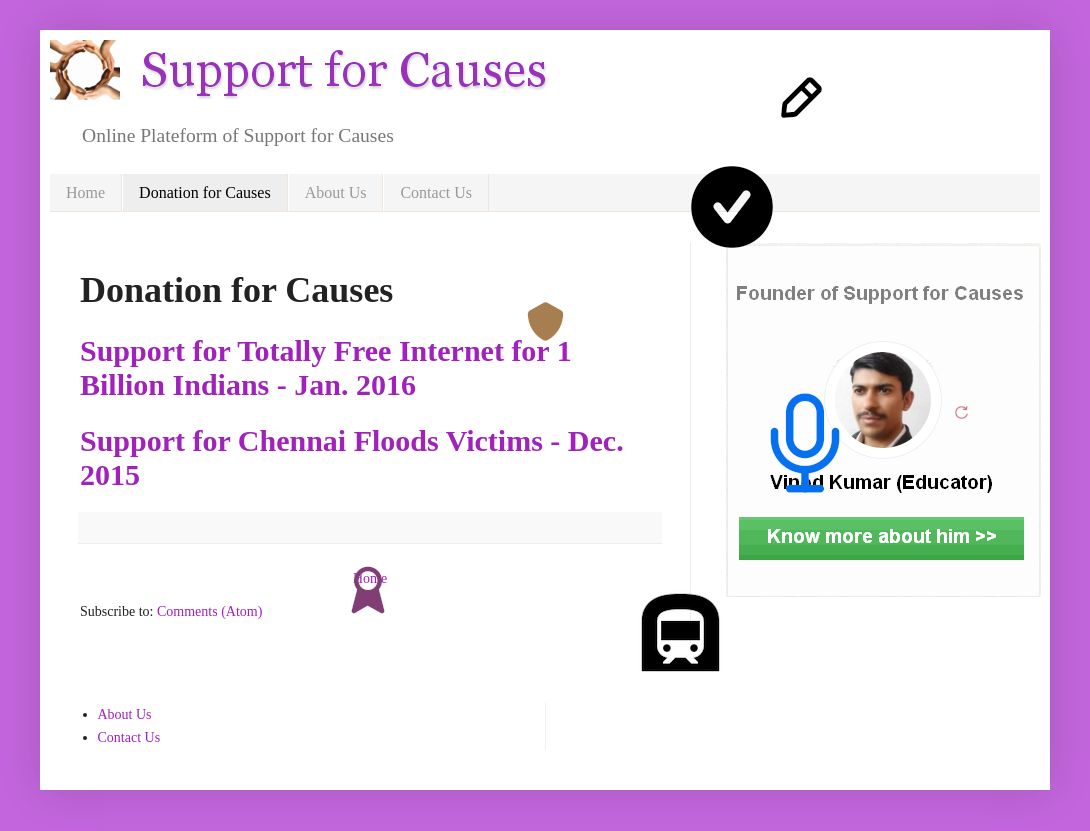 The image size is (1090, 831). Describe the element at coordinates (801, 97) in the screenshot. I see `edit content or settings` at that location.